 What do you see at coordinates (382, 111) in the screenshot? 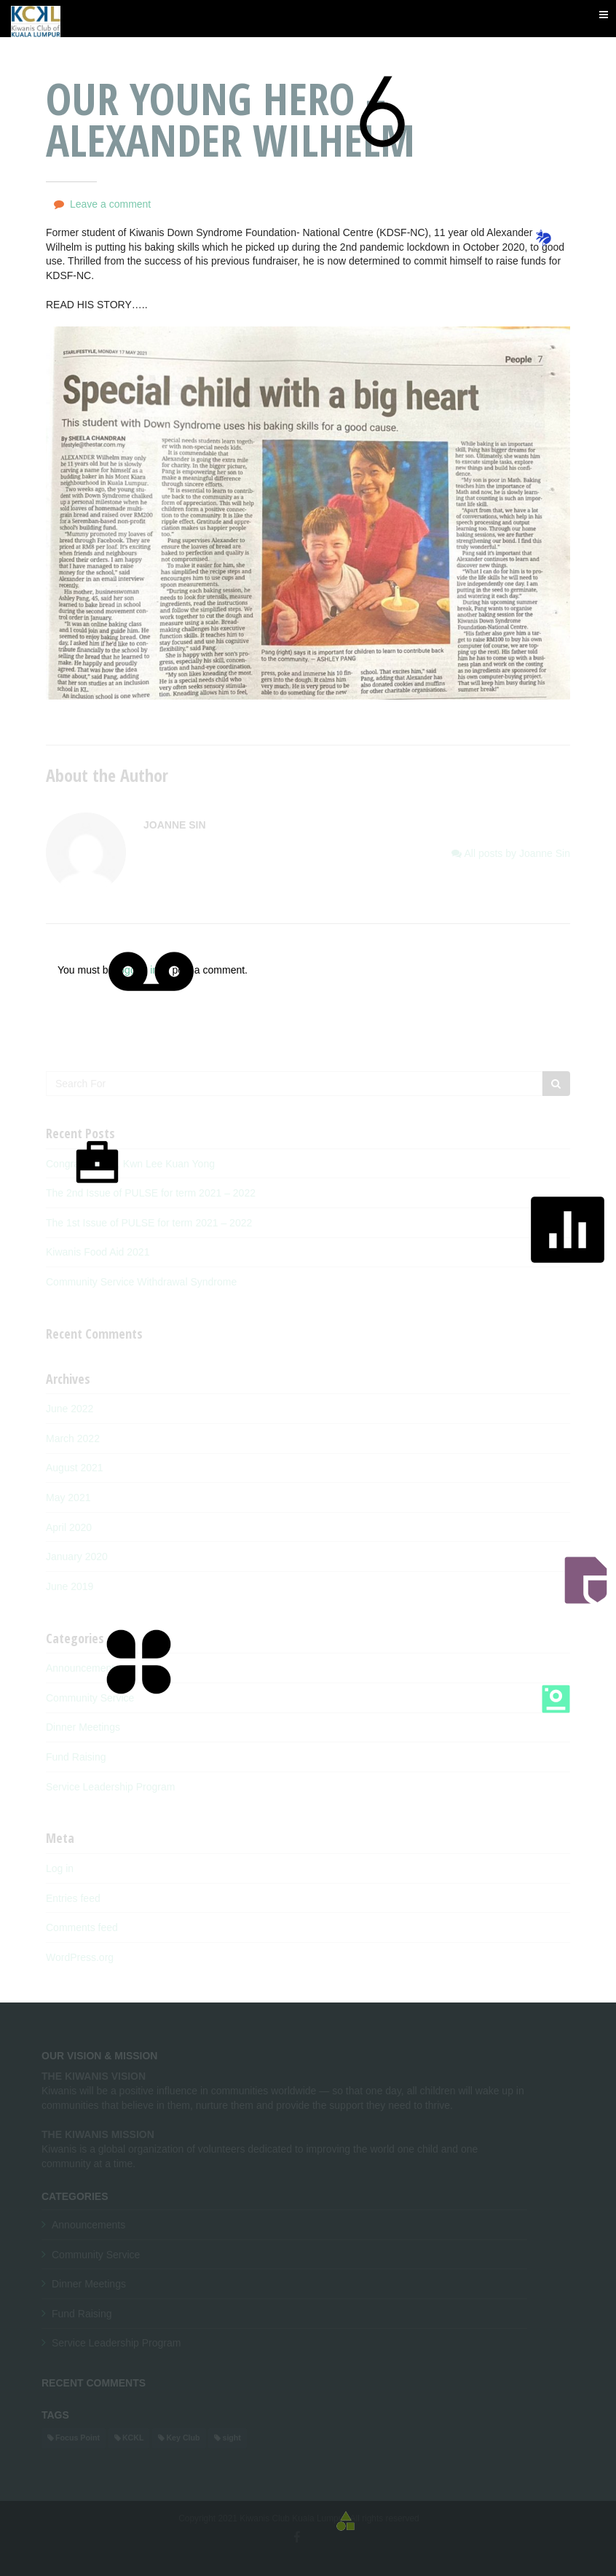
I see `indicates item number 6 in a list or sequence` at bounding box center [382, 111].